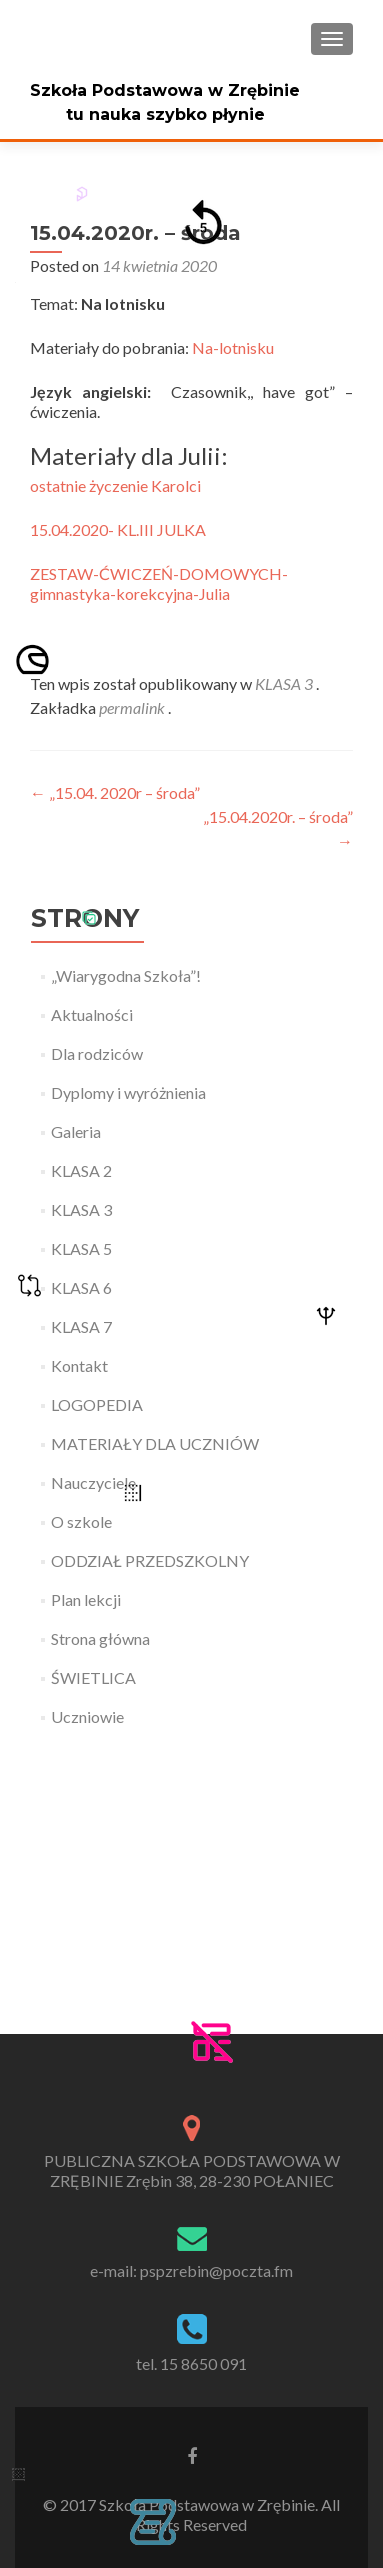 The width and height of the screenshot is (383, 2568). Describe the element at coordinates (203, 223) in the screenshot. I see `rewind video by 5 seconds` at that location.